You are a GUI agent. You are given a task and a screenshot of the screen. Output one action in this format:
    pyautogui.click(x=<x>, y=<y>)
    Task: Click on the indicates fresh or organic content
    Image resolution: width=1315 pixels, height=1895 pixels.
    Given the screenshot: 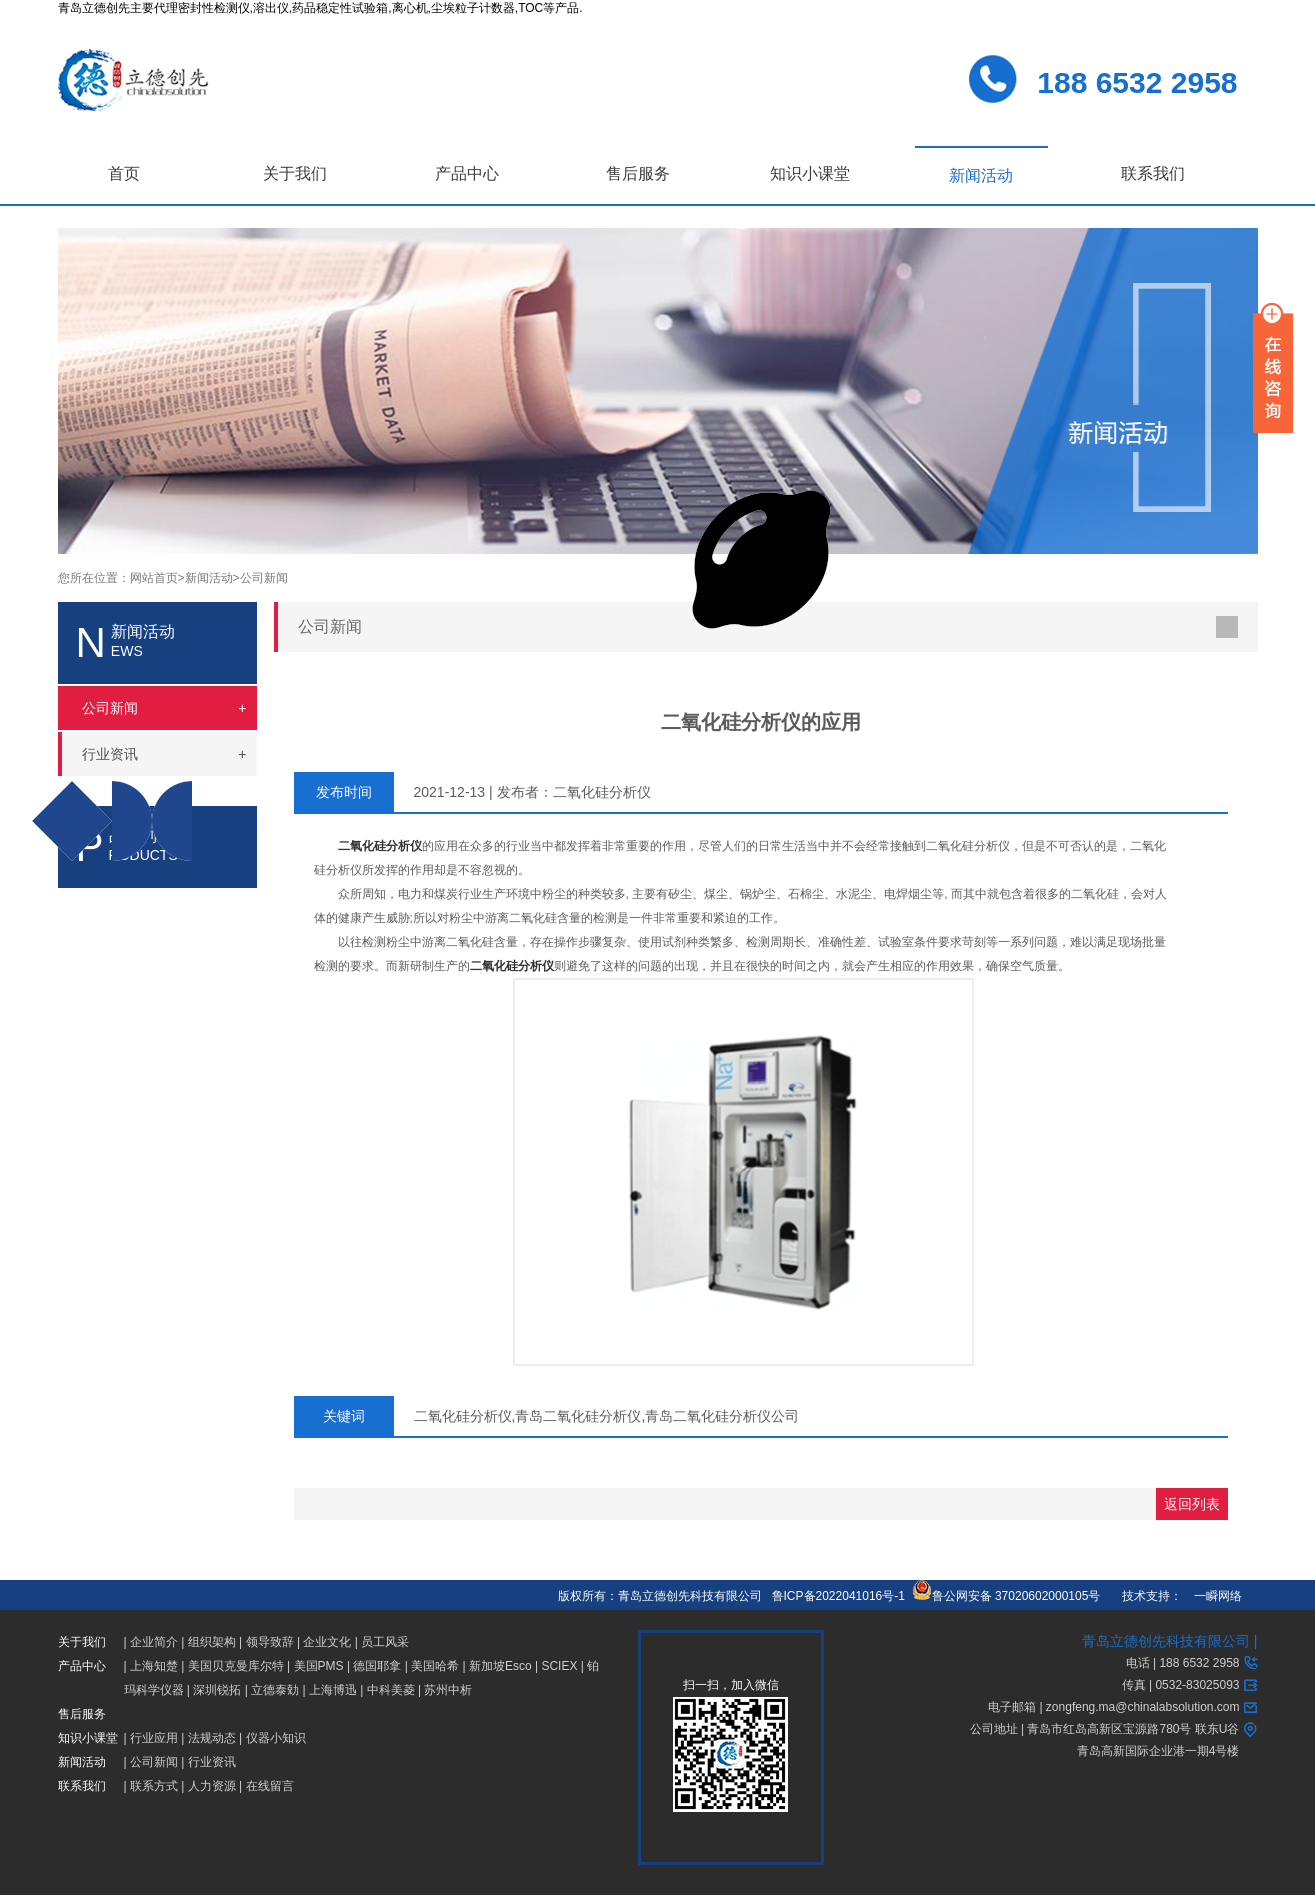 What is the action you would take?
    pyautogui.click(x=761, y=559)
    